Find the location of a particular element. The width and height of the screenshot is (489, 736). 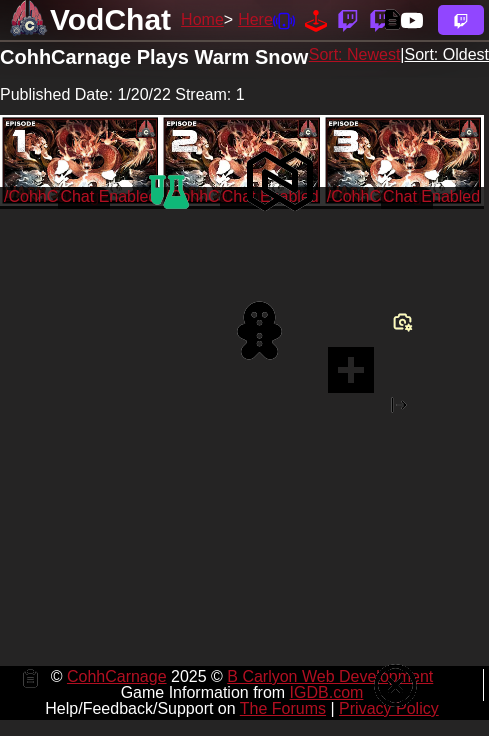

expand sidebar or panel is located at coordinates (399, 405).